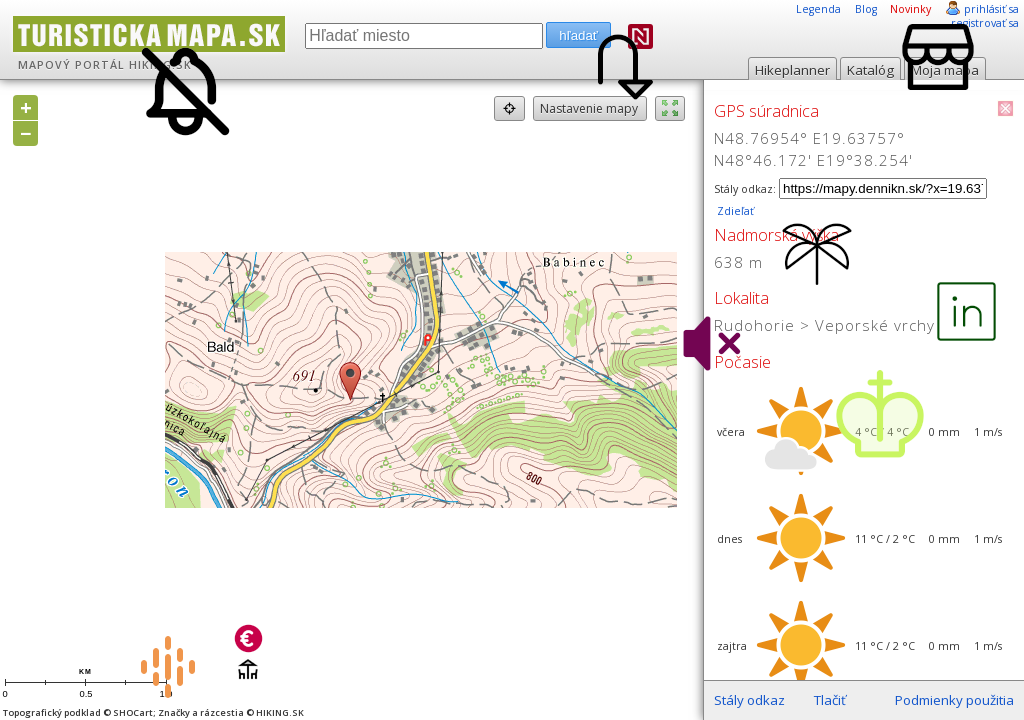  I want to click on mute audio or sound output, so click(710, 343).